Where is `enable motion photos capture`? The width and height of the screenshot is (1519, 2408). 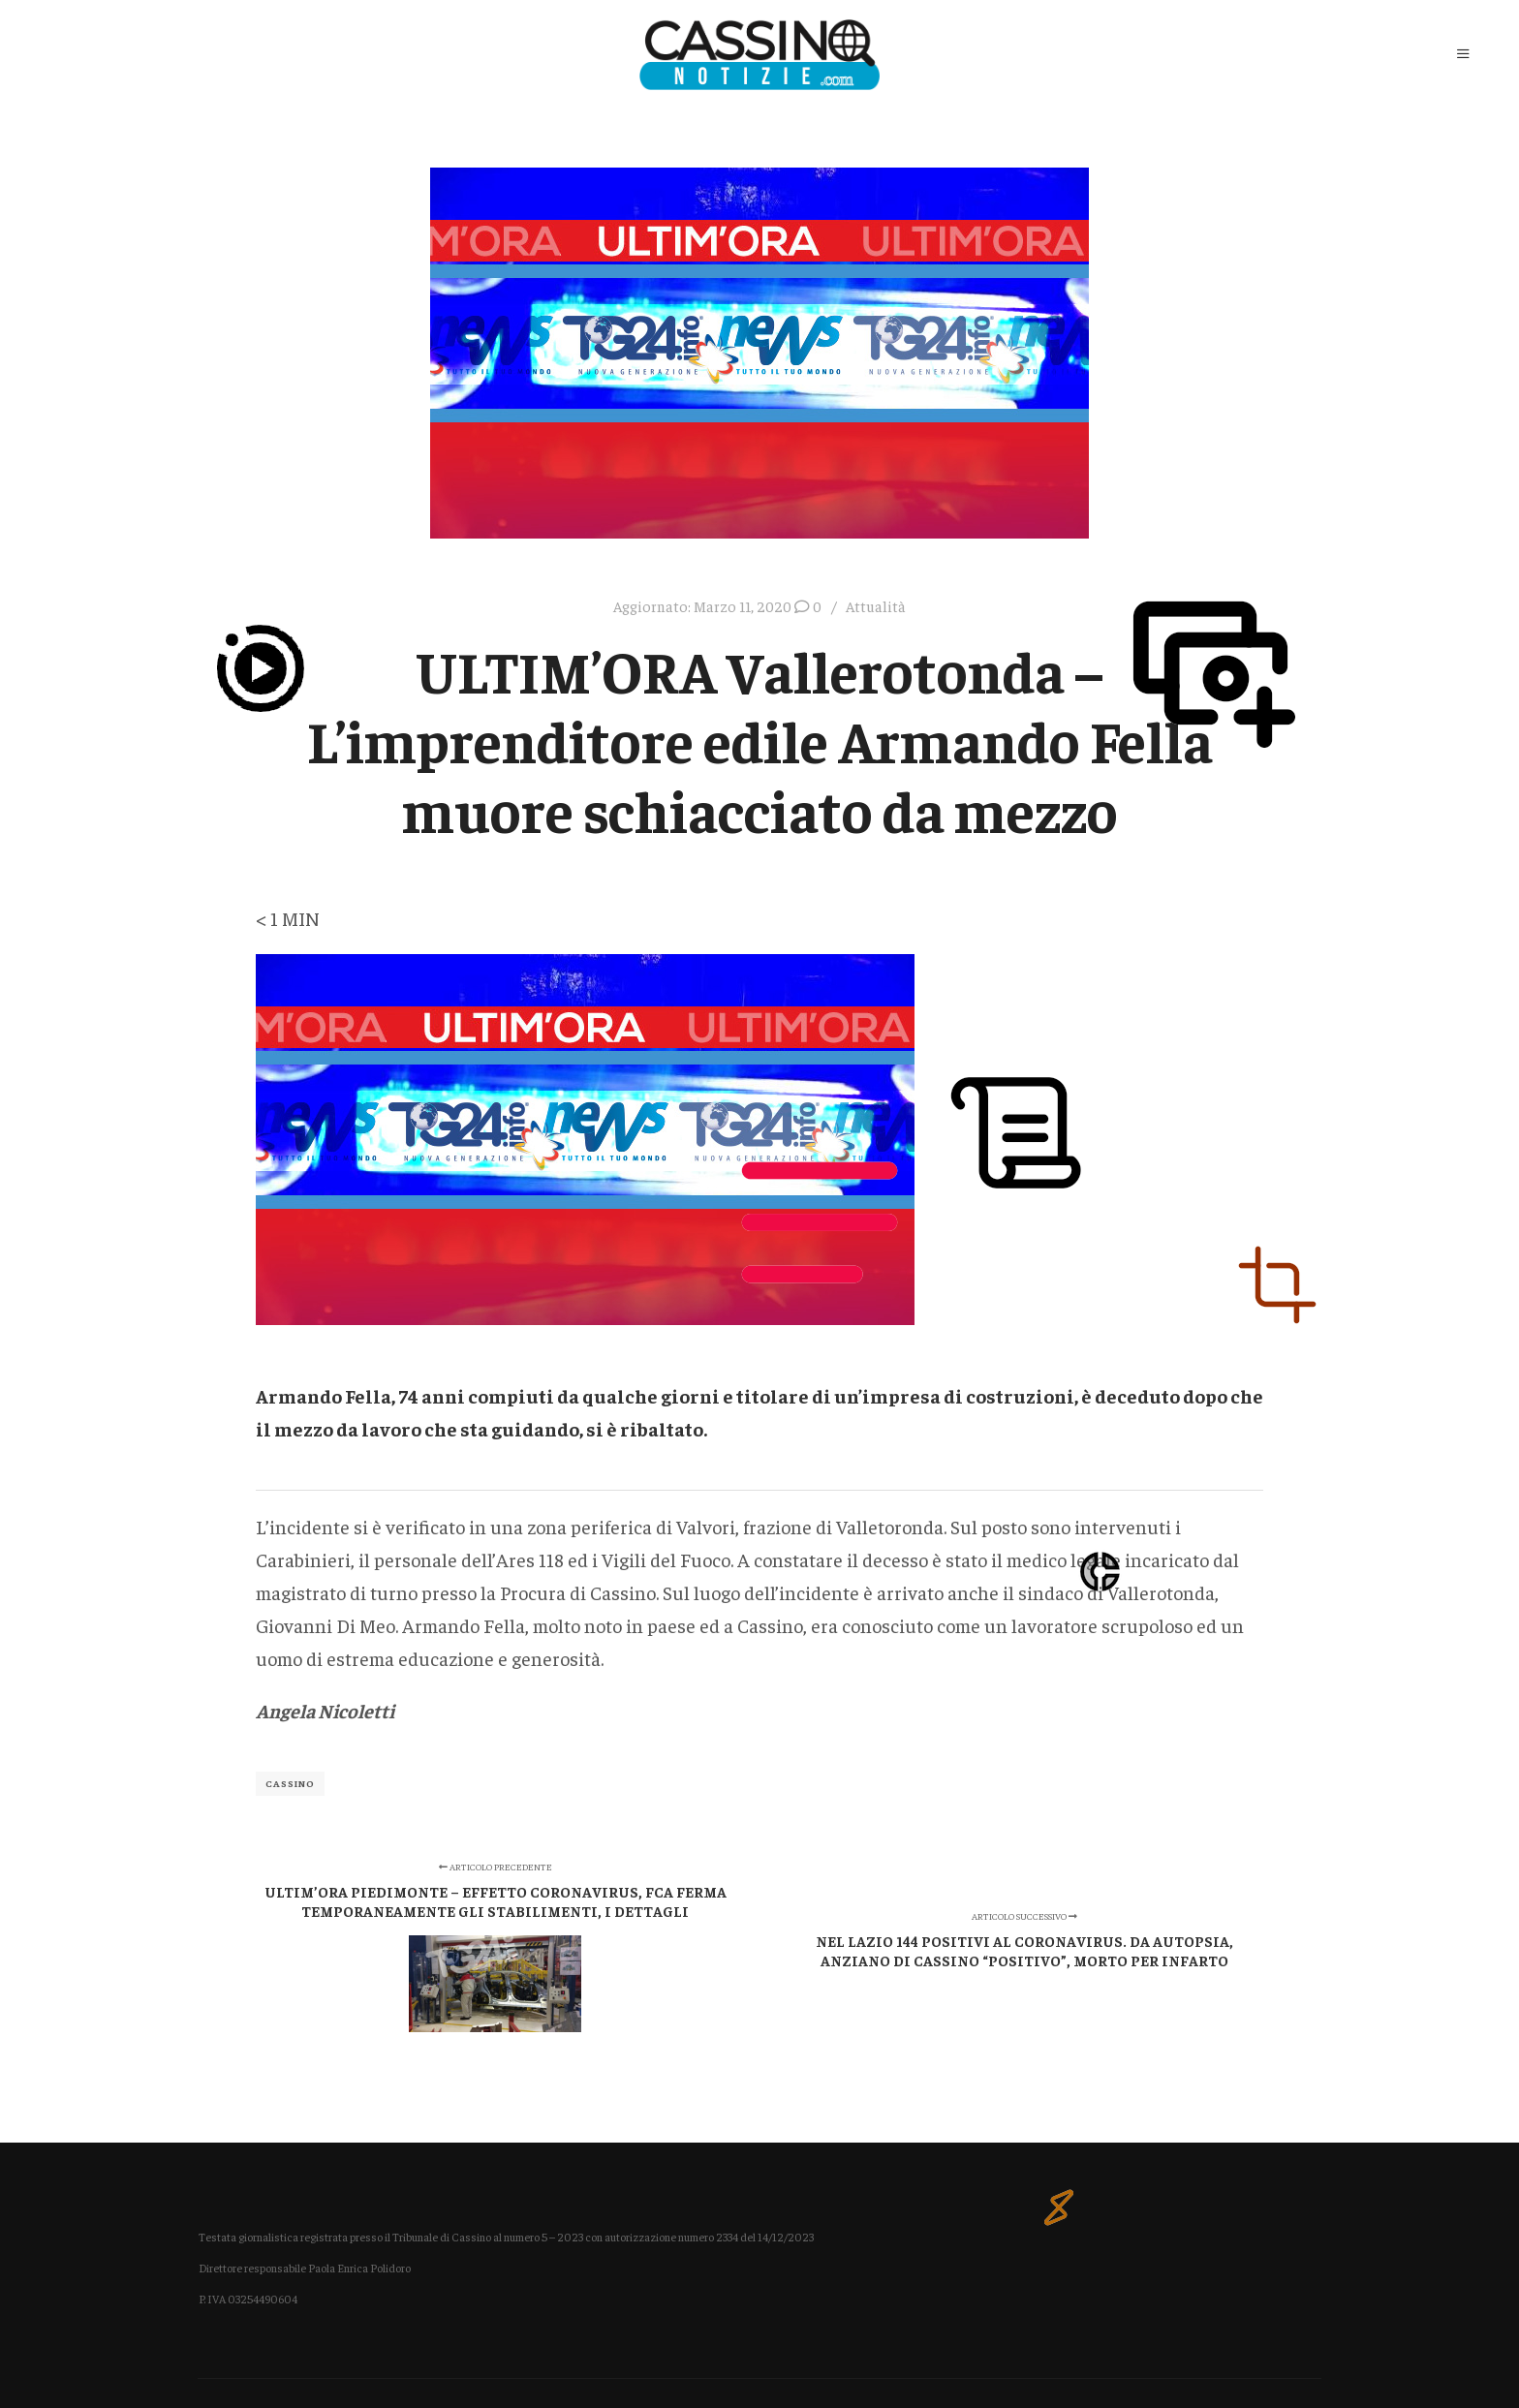
enable motion photos capture is located at coordinates (261, 668).